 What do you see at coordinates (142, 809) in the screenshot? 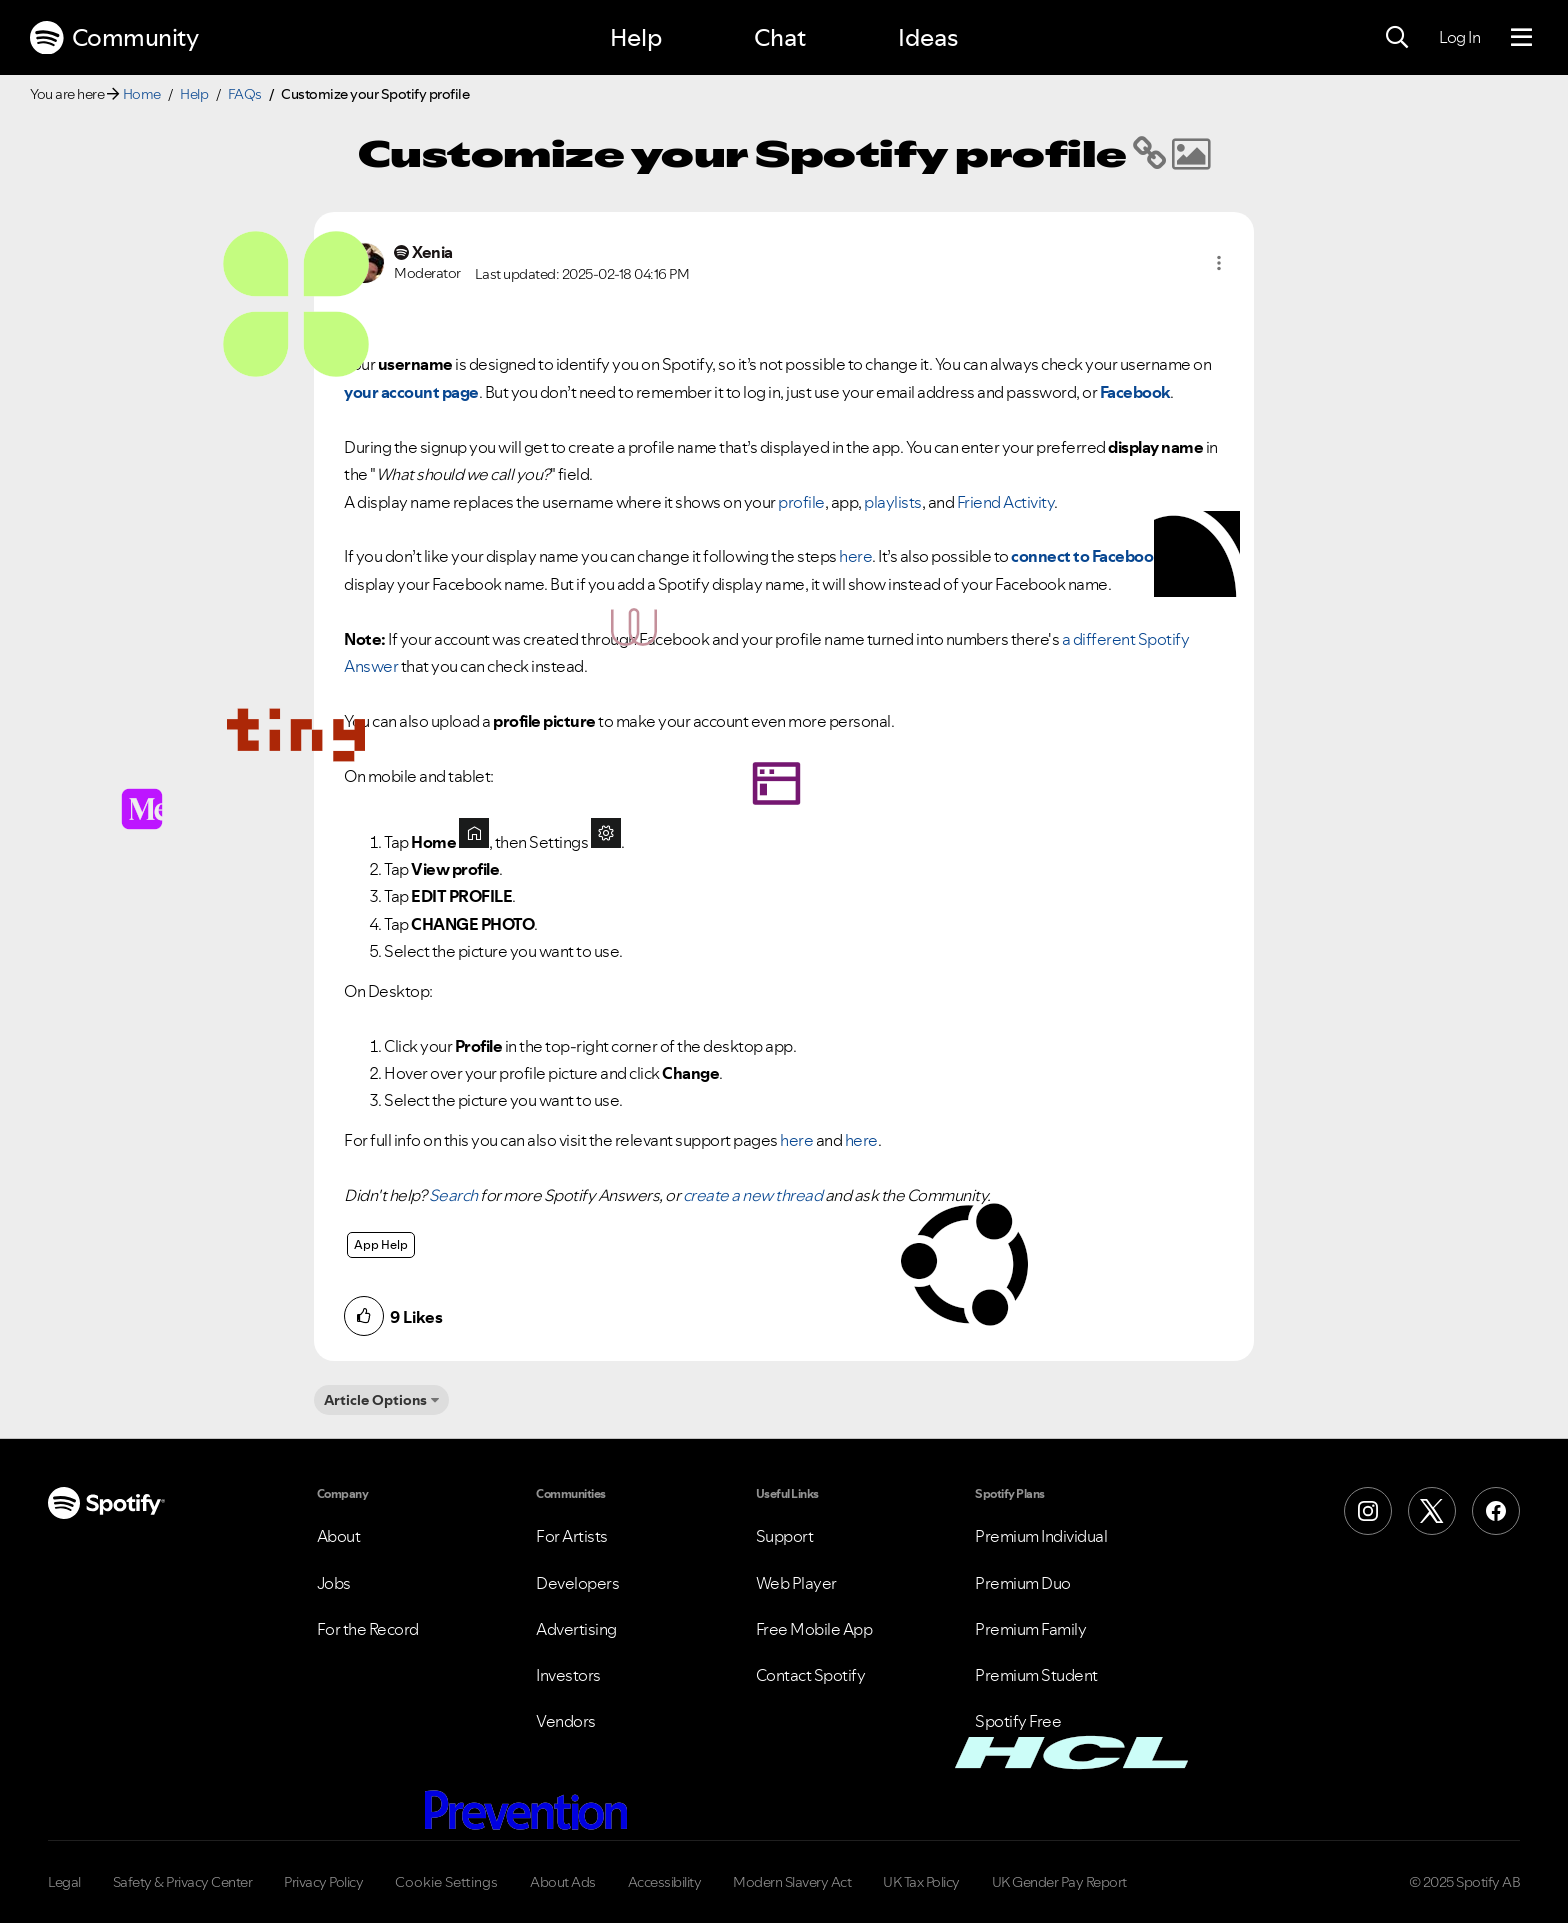
I see `open the Medium app` at bounding box center [142, 809].